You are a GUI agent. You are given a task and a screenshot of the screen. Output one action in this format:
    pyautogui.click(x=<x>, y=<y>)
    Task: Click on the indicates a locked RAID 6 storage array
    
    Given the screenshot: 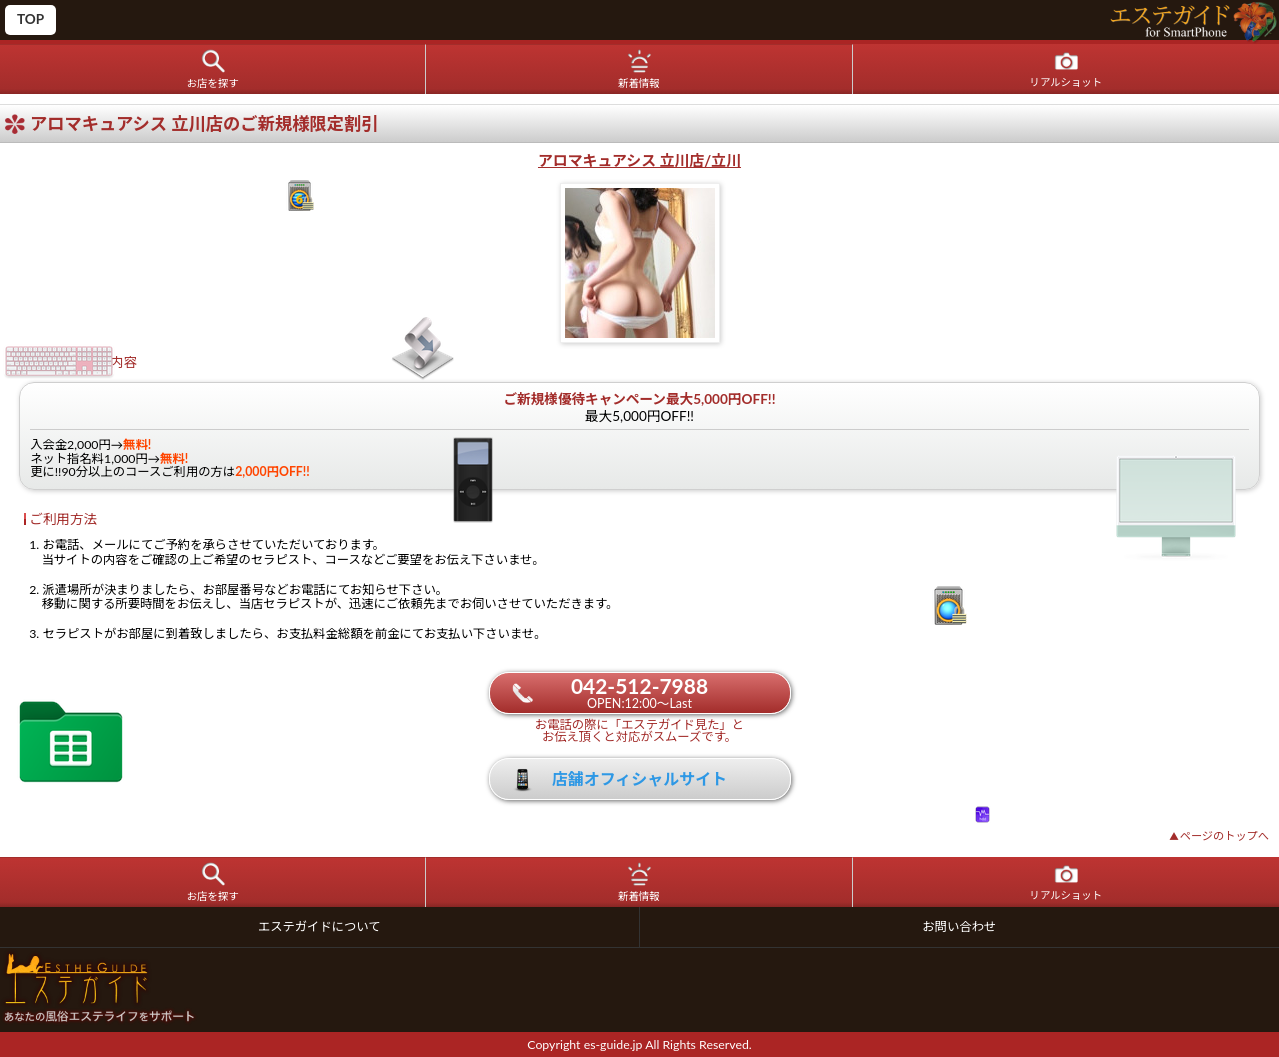 What is the action you would take?
    pyautogui.click(x=299, y=195)
    